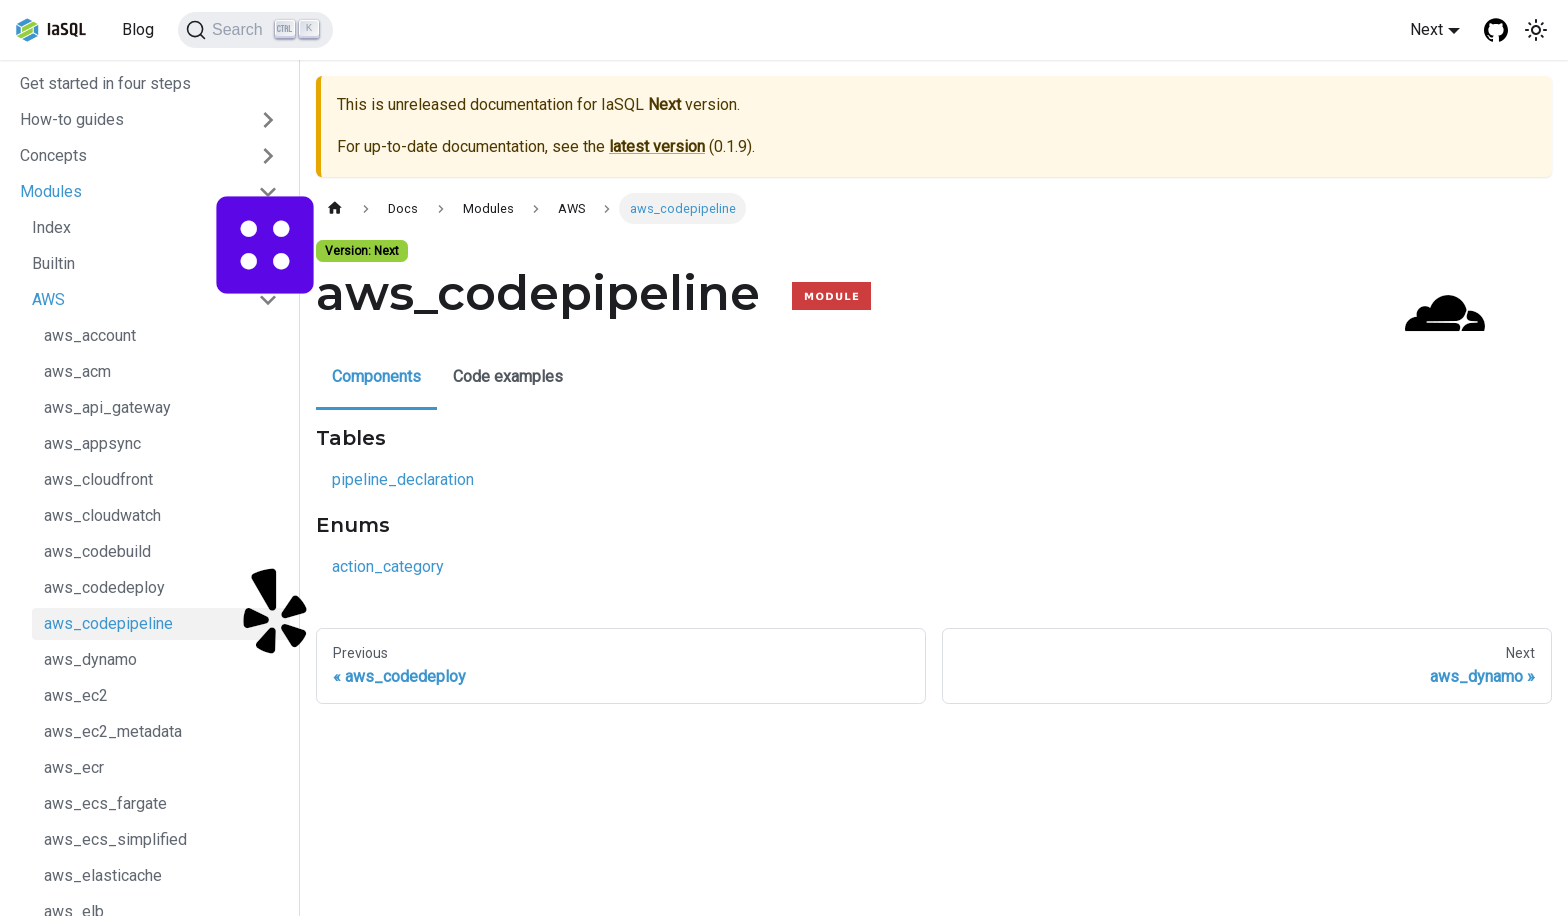 Image resolution: width=1568 pixels, height=916 pixels. I want to click on open the yelp app, so click(275, 611).